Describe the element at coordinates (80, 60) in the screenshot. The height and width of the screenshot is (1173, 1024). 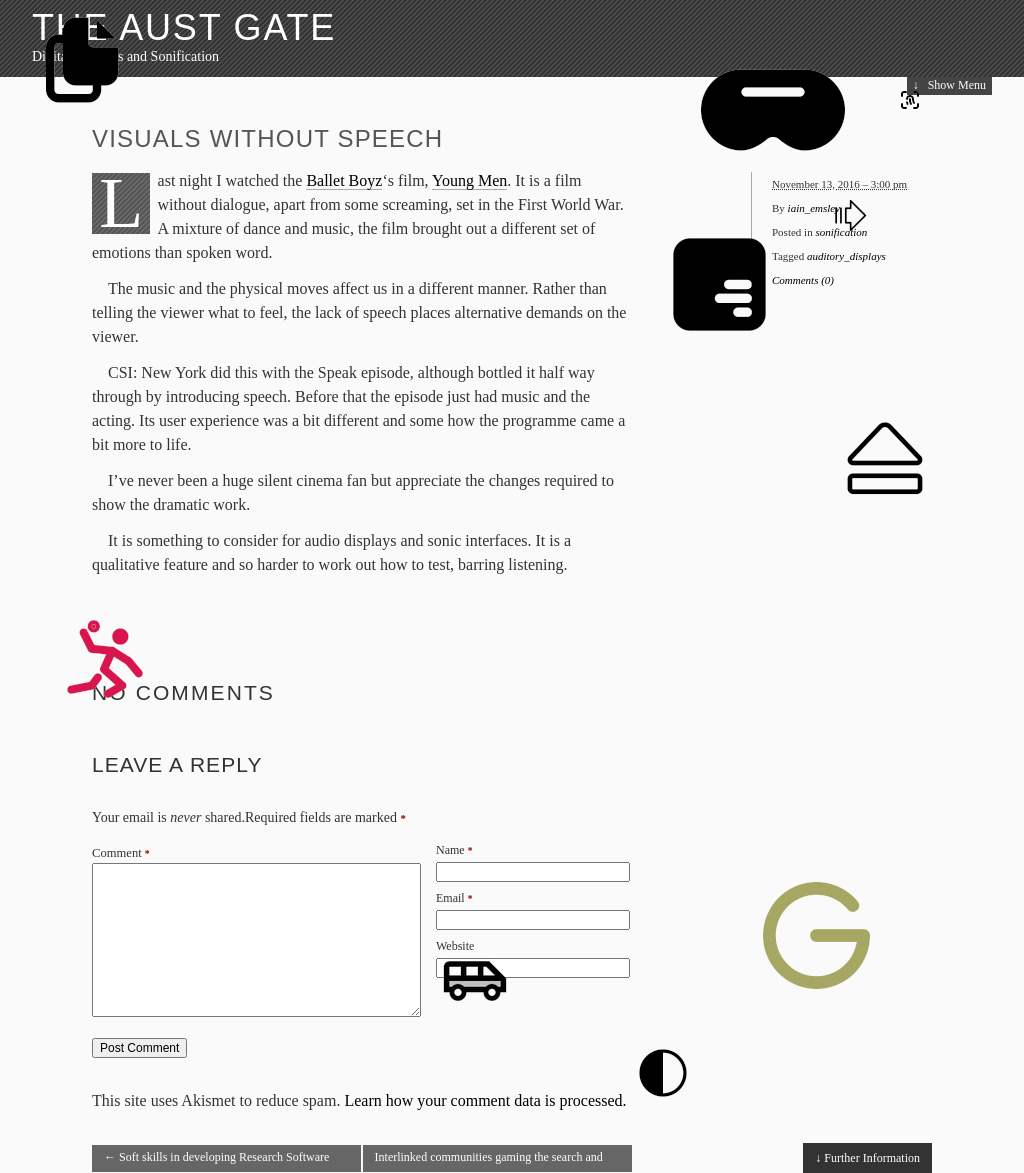
I see `access your files and documents` at that location.